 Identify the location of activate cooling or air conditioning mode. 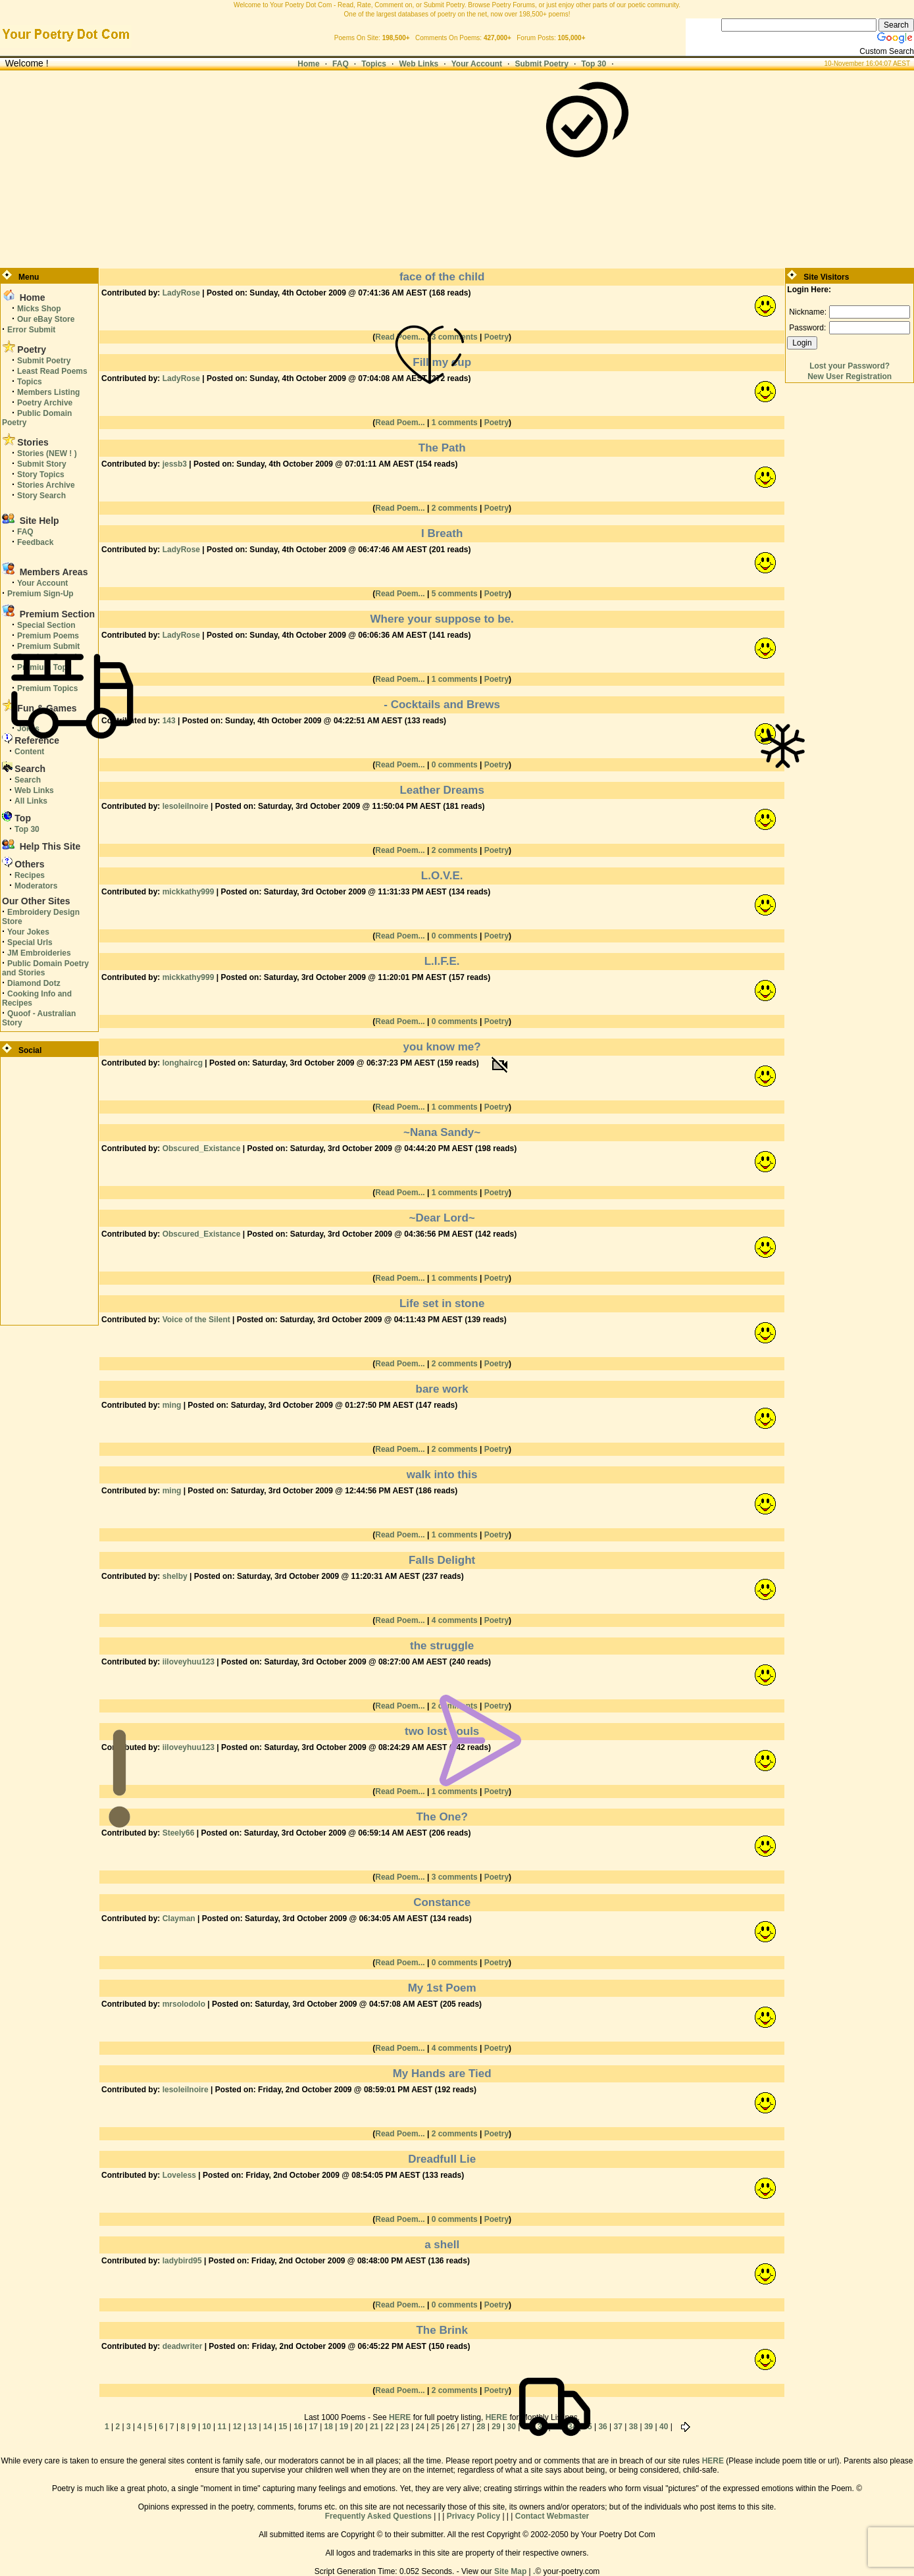
(782, 746).